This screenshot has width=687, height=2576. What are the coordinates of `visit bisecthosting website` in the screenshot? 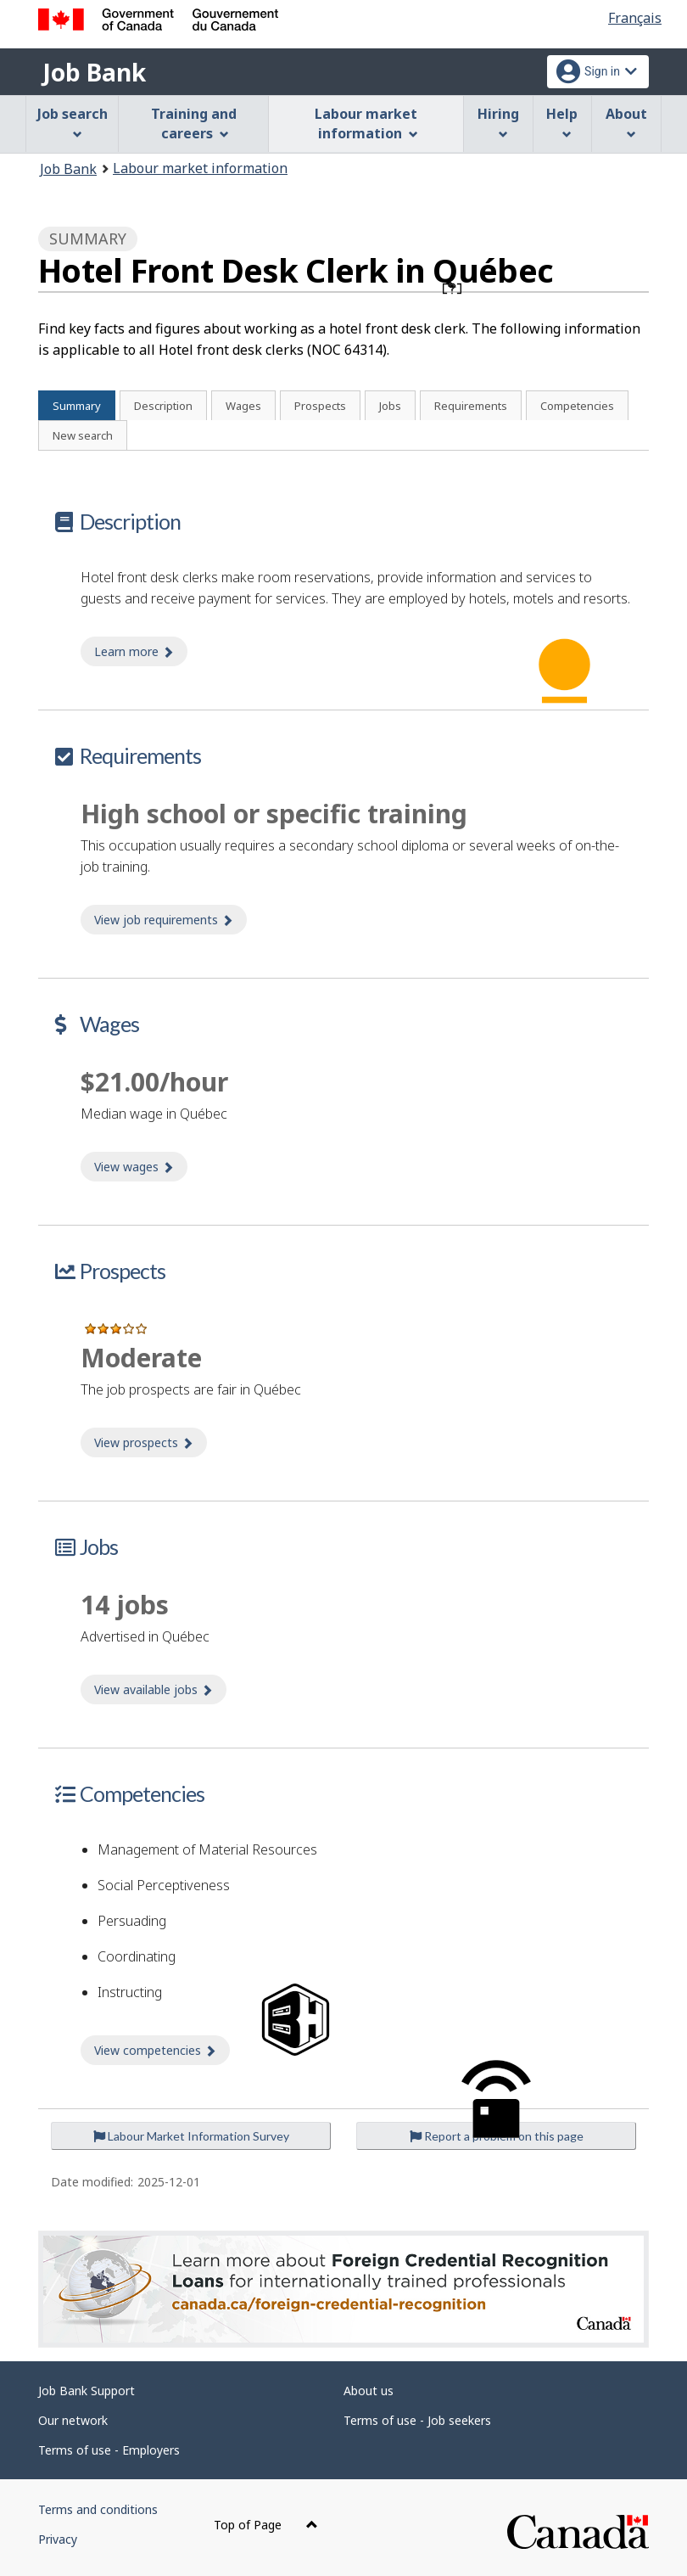 It's located at (295, 2019).